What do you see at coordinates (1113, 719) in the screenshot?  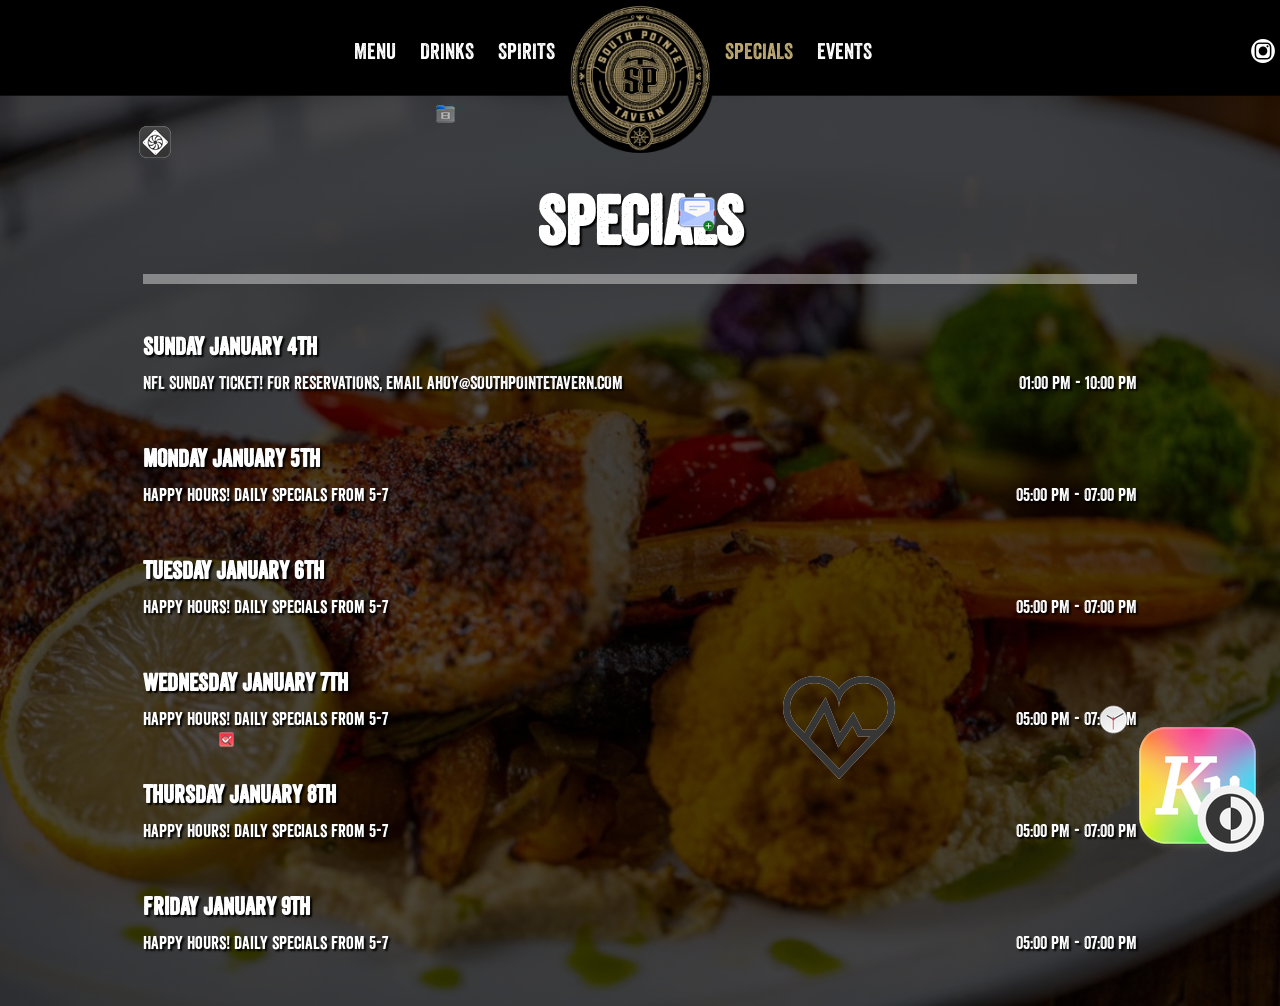 I see `access date and time settings` at bounding box center [1113, 719].